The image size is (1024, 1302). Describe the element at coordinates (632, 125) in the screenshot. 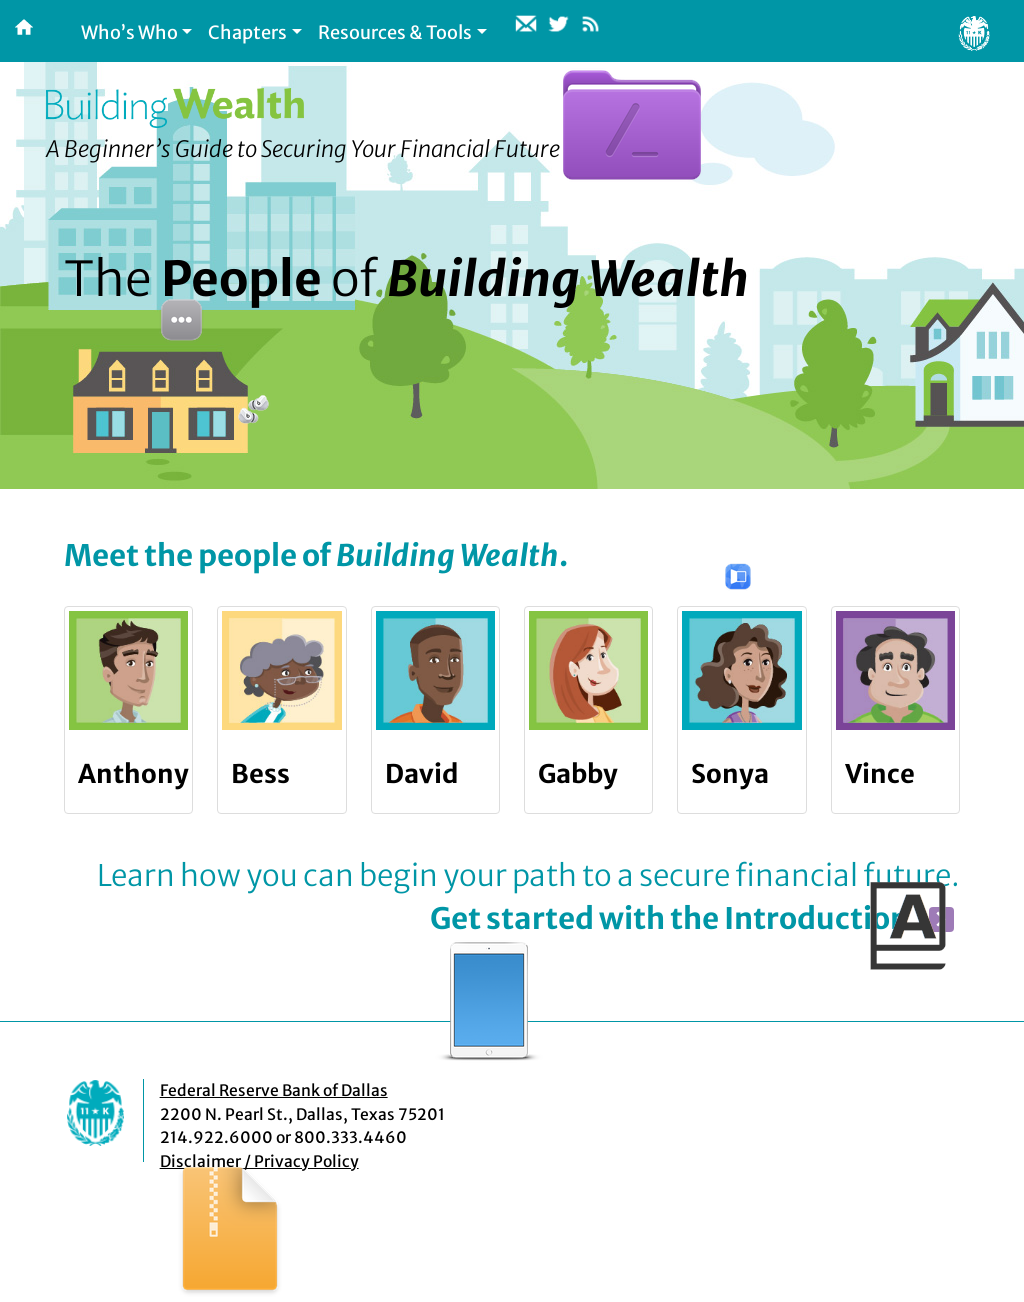

I see `access the root directory` at that location.